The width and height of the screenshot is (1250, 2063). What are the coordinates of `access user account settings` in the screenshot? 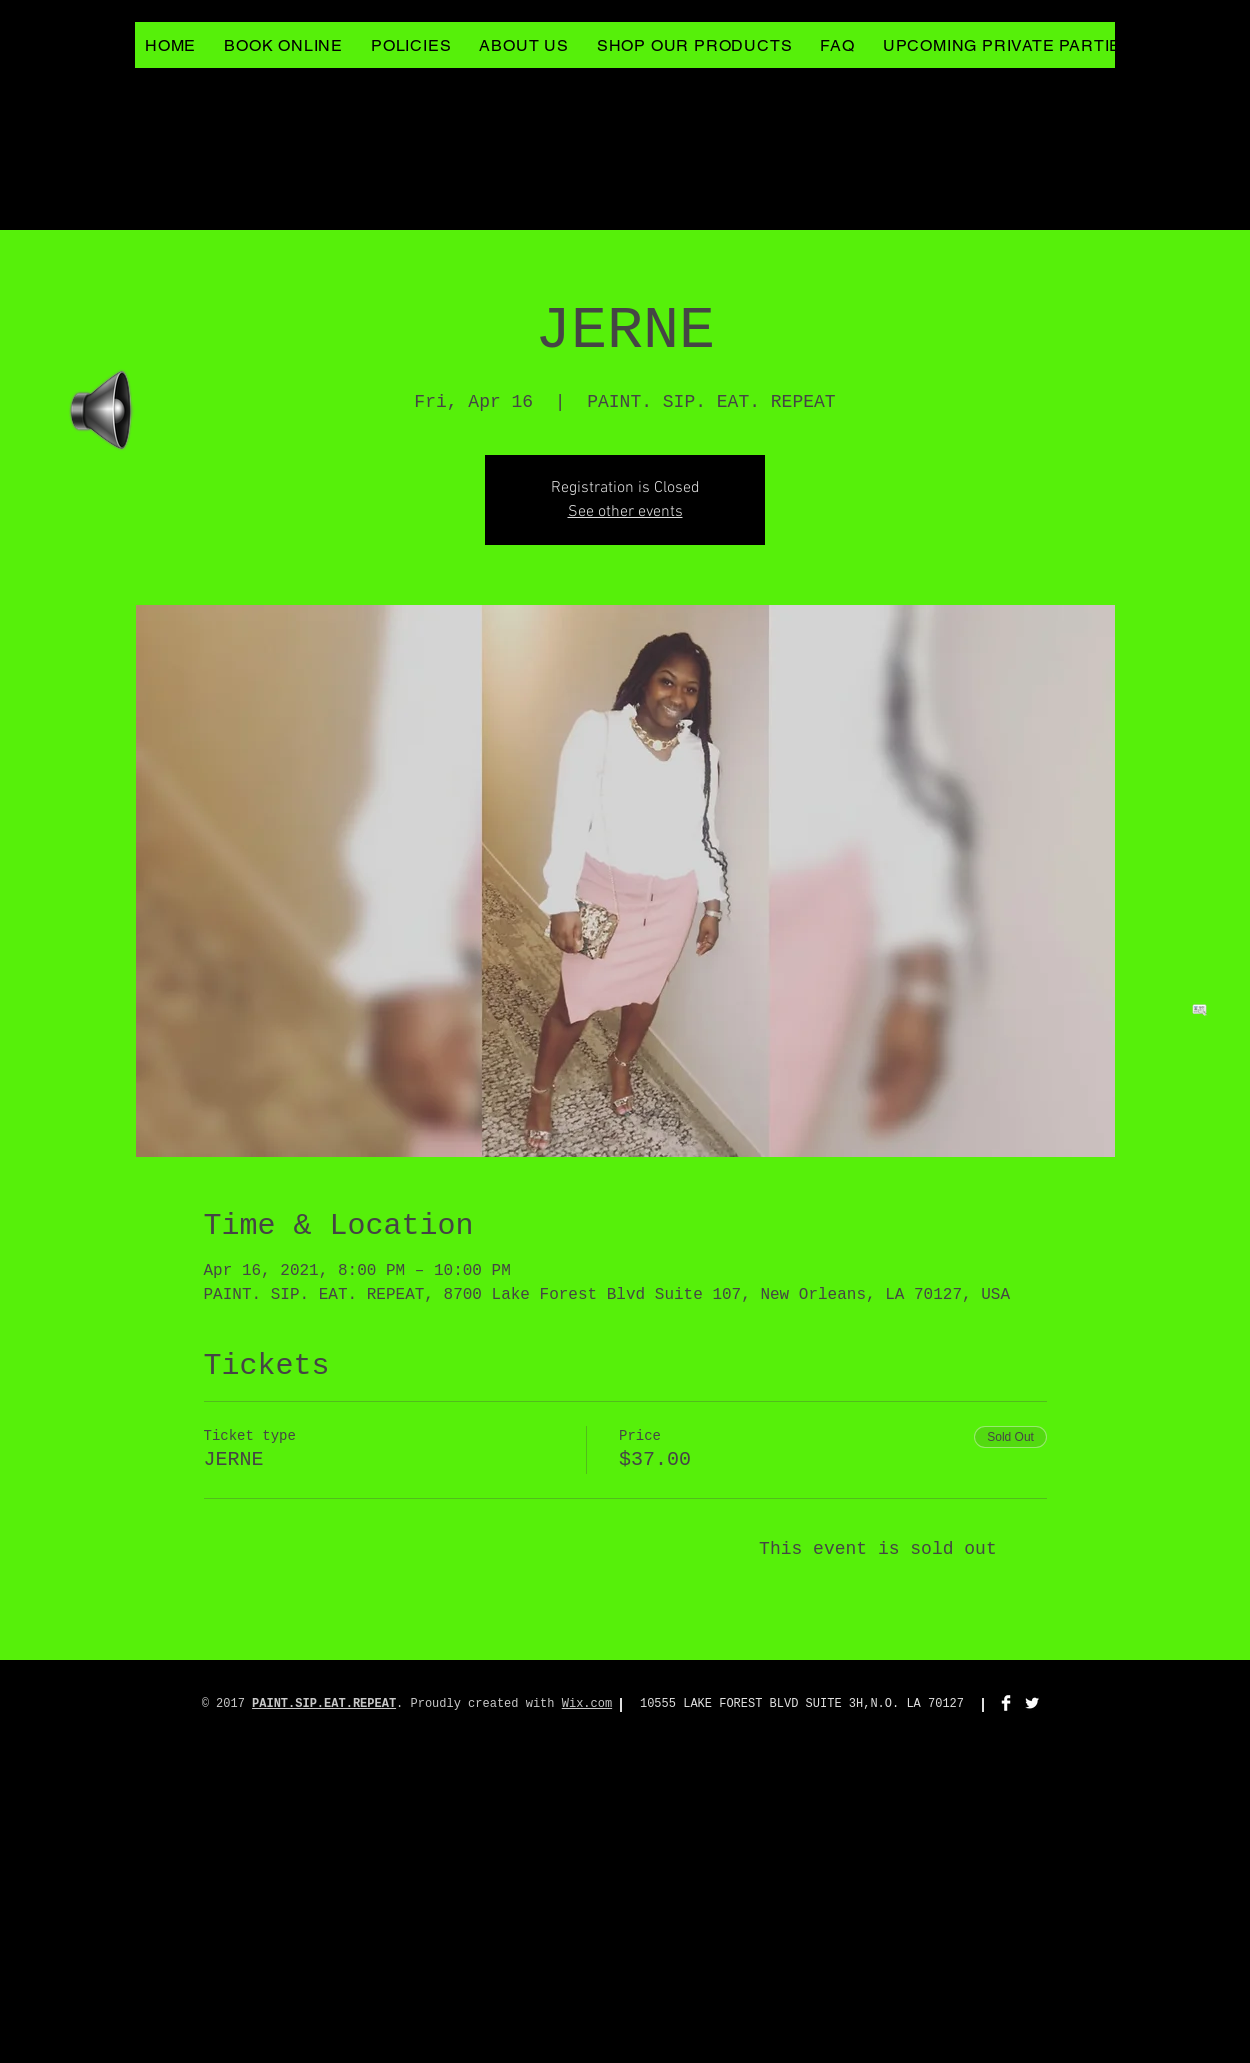 It's located at (1199, 1008).